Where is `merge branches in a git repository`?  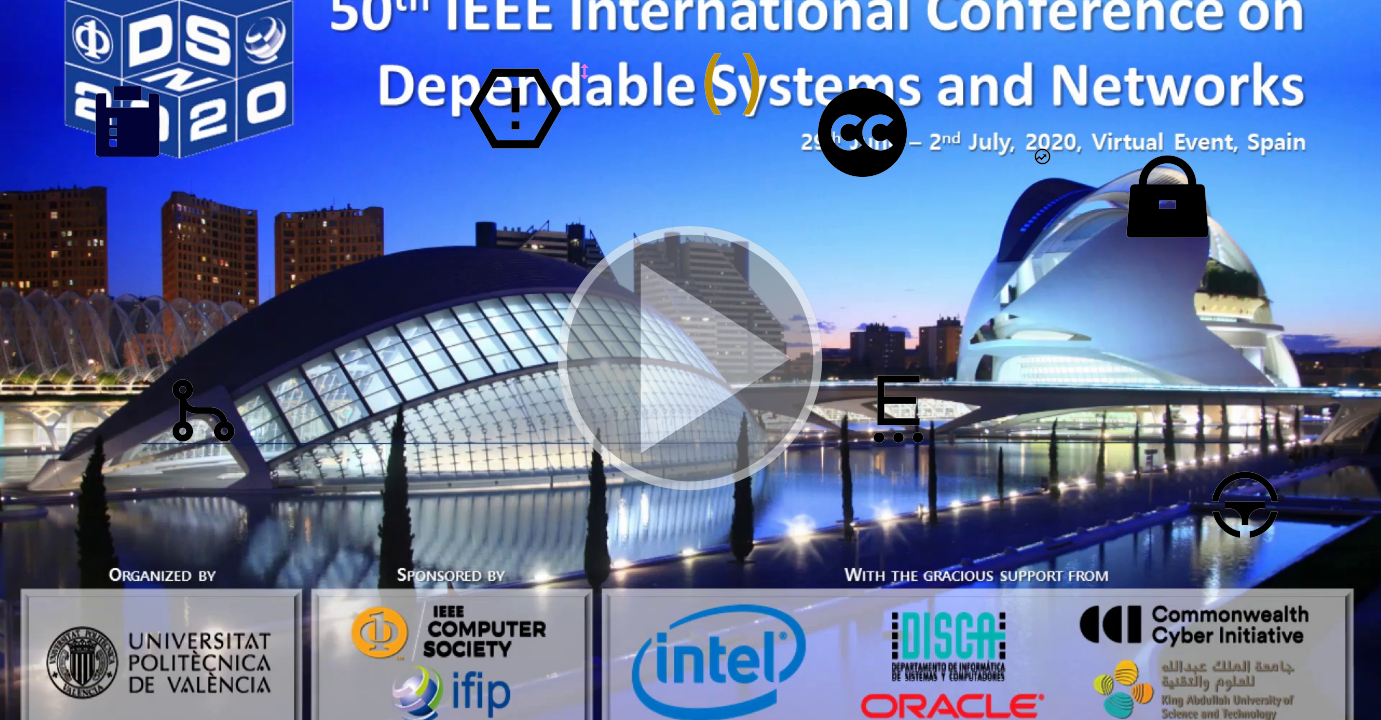
merge branches in a git repository is located at coordinates (203, 410).